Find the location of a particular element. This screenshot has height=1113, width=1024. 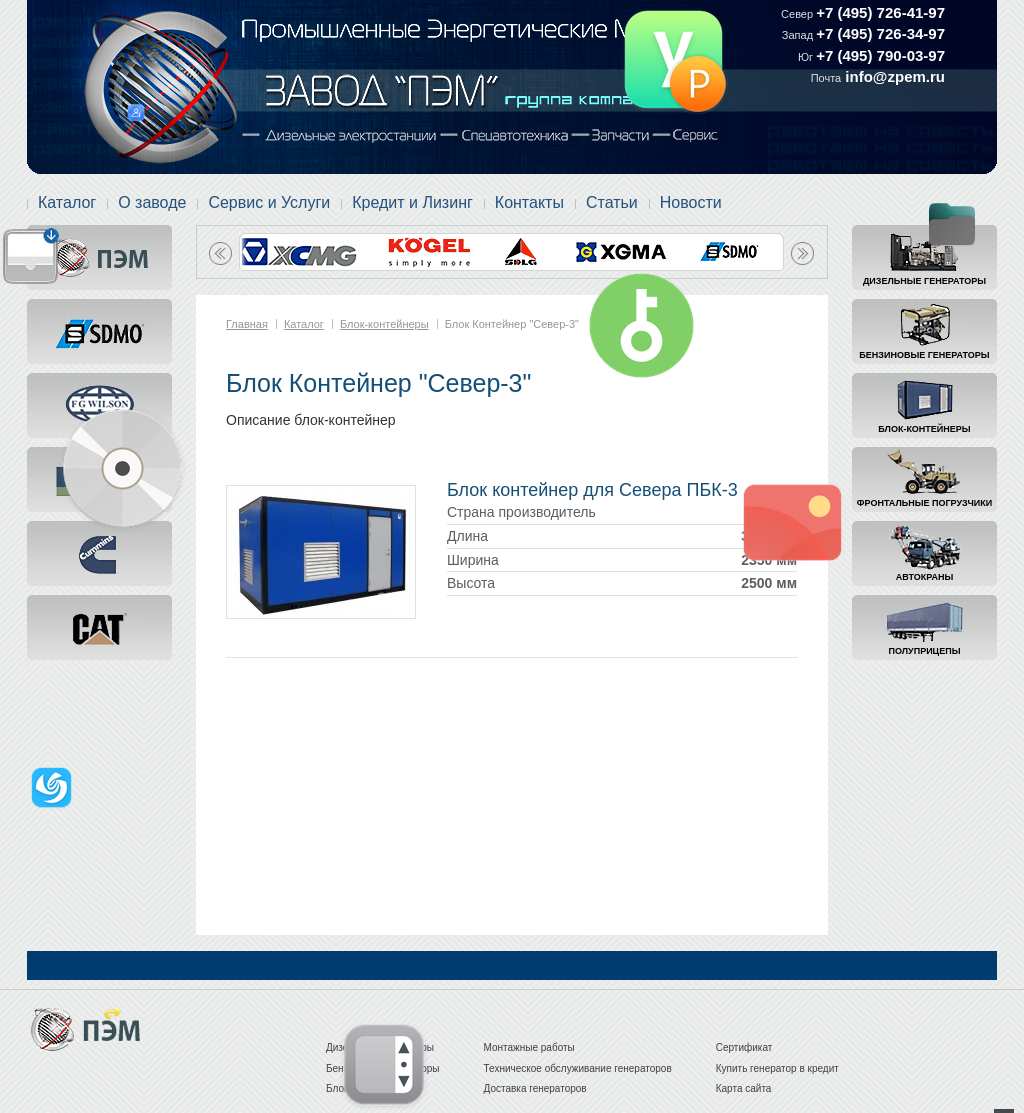

indicates item is linked to photos library is located at coordinates (792, 522).